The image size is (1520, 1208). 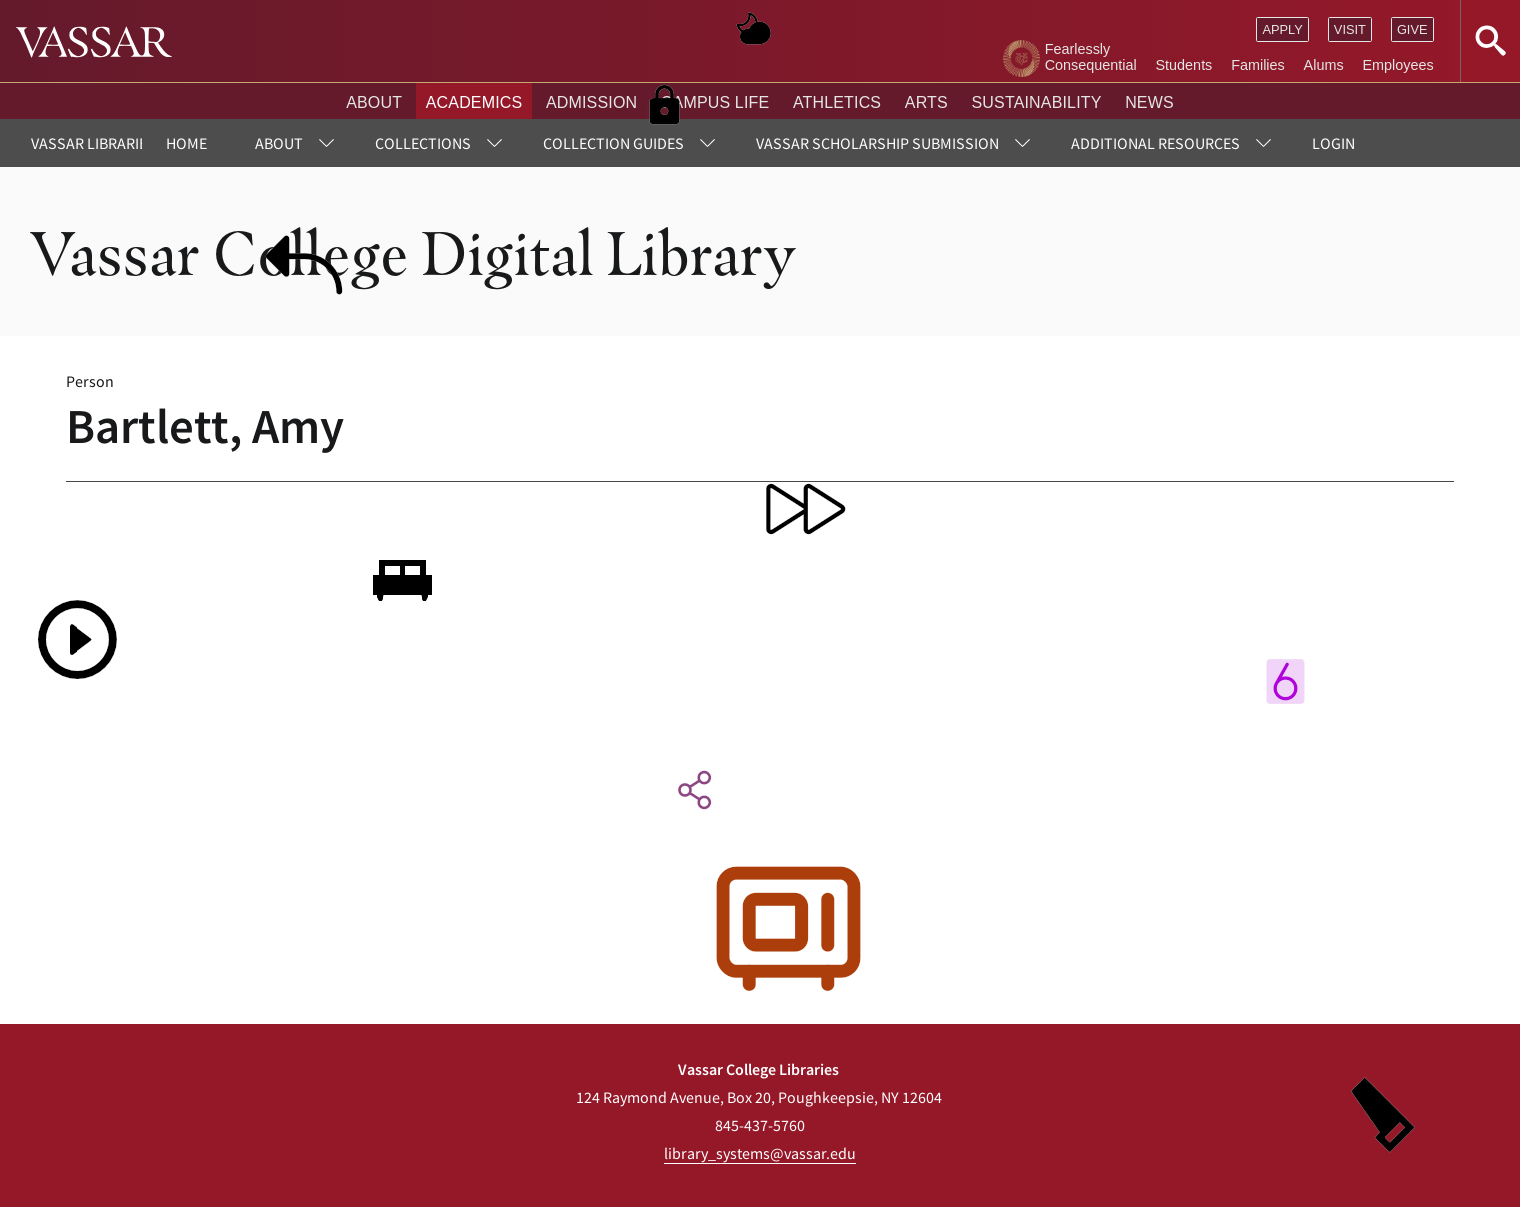 What do you see at coordinates (788, 925) in the screenshot?
I see `access microwave or kitchen appliance controls` at bounding box center [788, 925].